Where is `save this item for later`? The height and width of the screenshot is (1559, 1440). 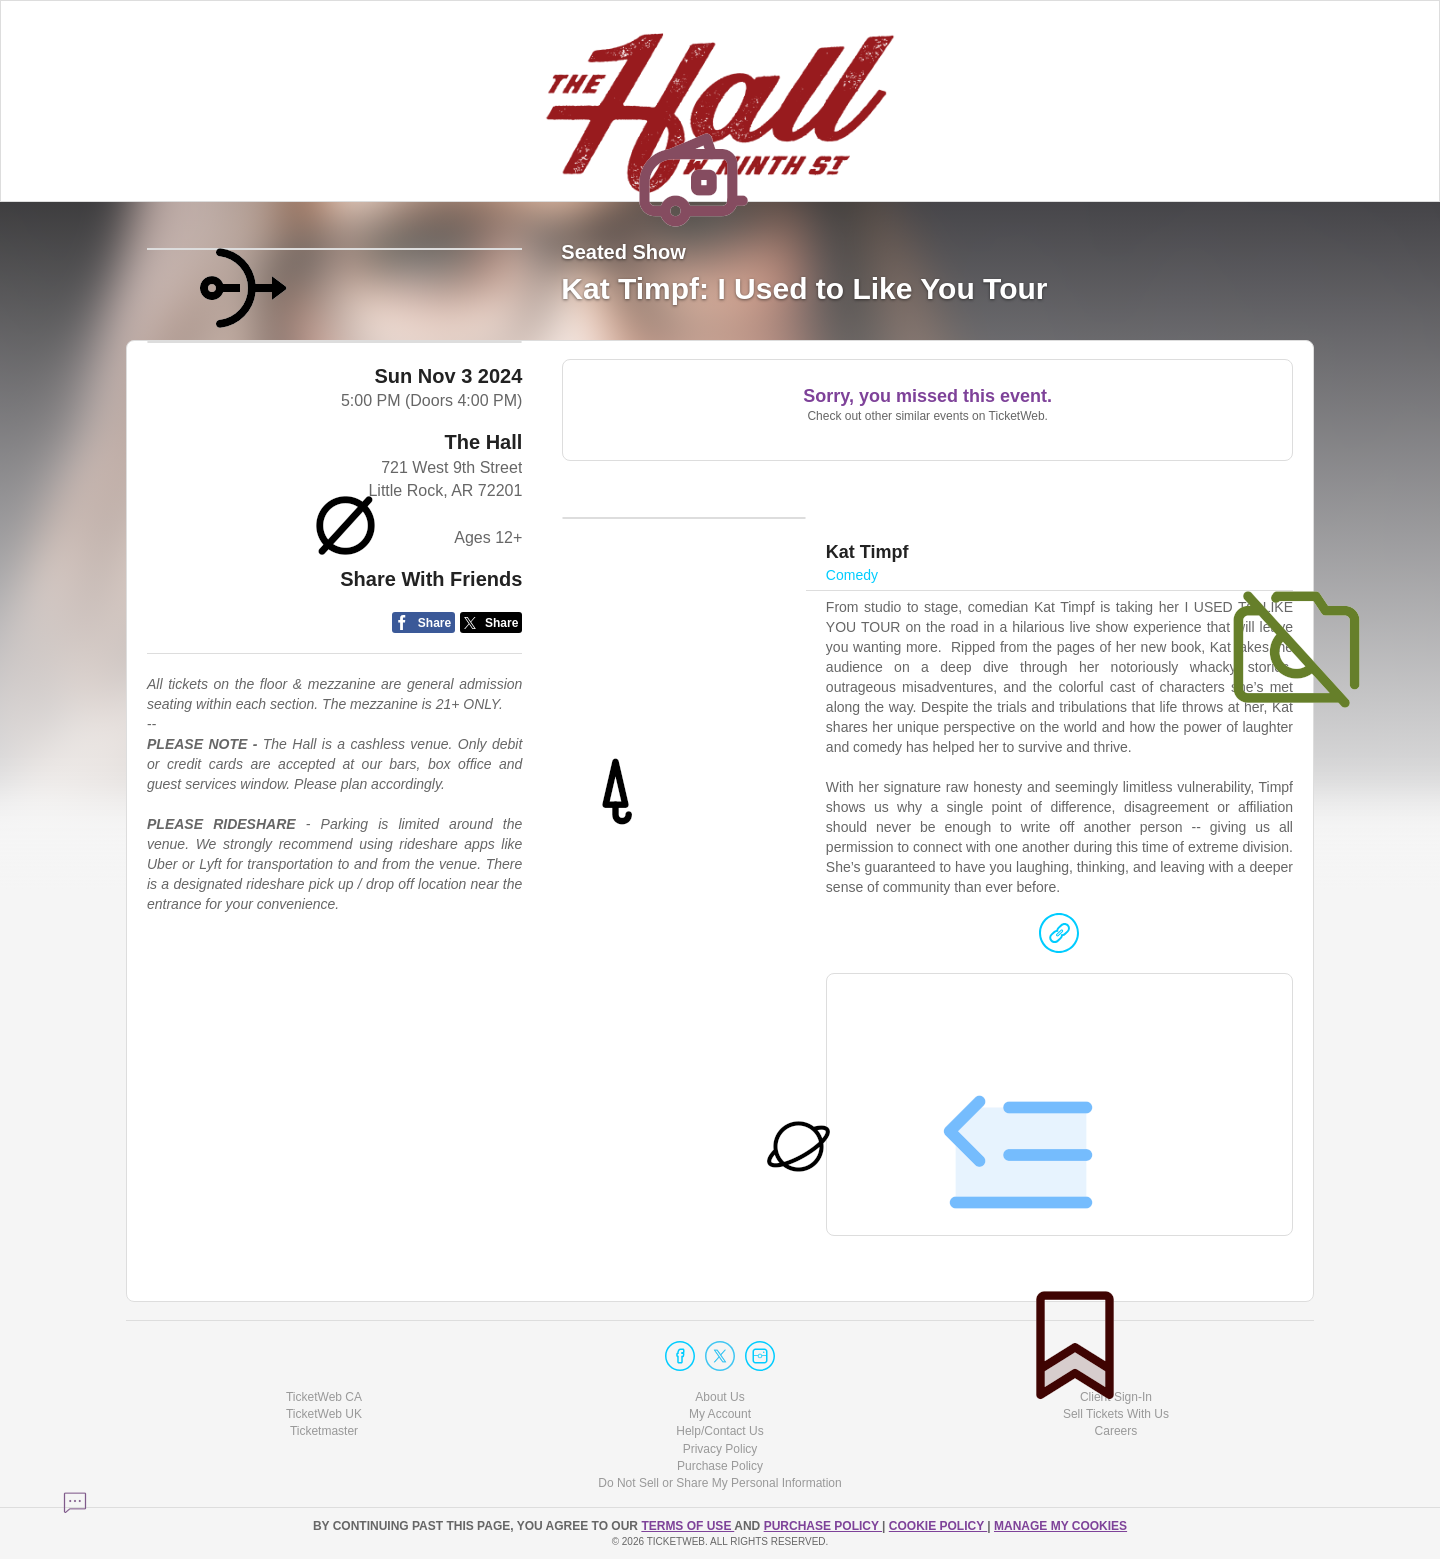 save this item for later is located at coordinates (1075, 1343).